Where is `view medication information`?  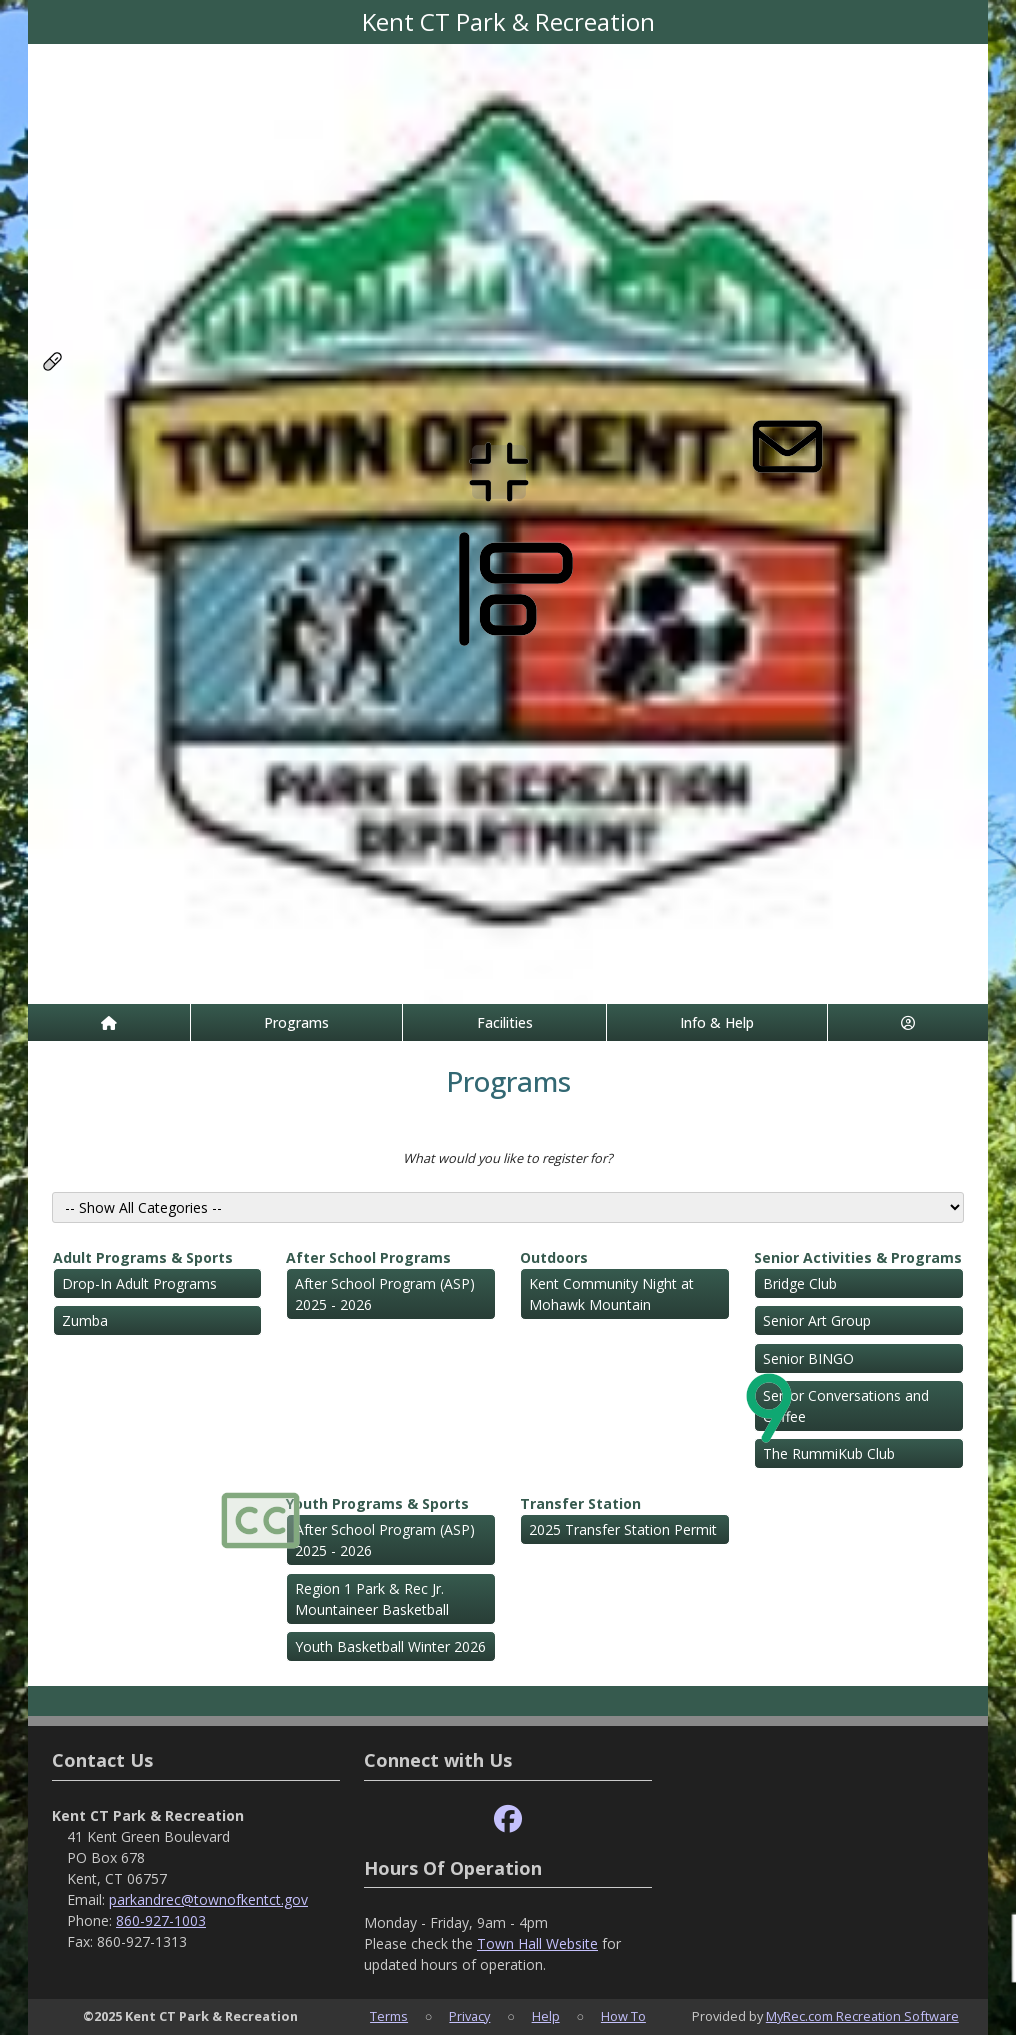 view medication information is located at coordinates (52, 361).